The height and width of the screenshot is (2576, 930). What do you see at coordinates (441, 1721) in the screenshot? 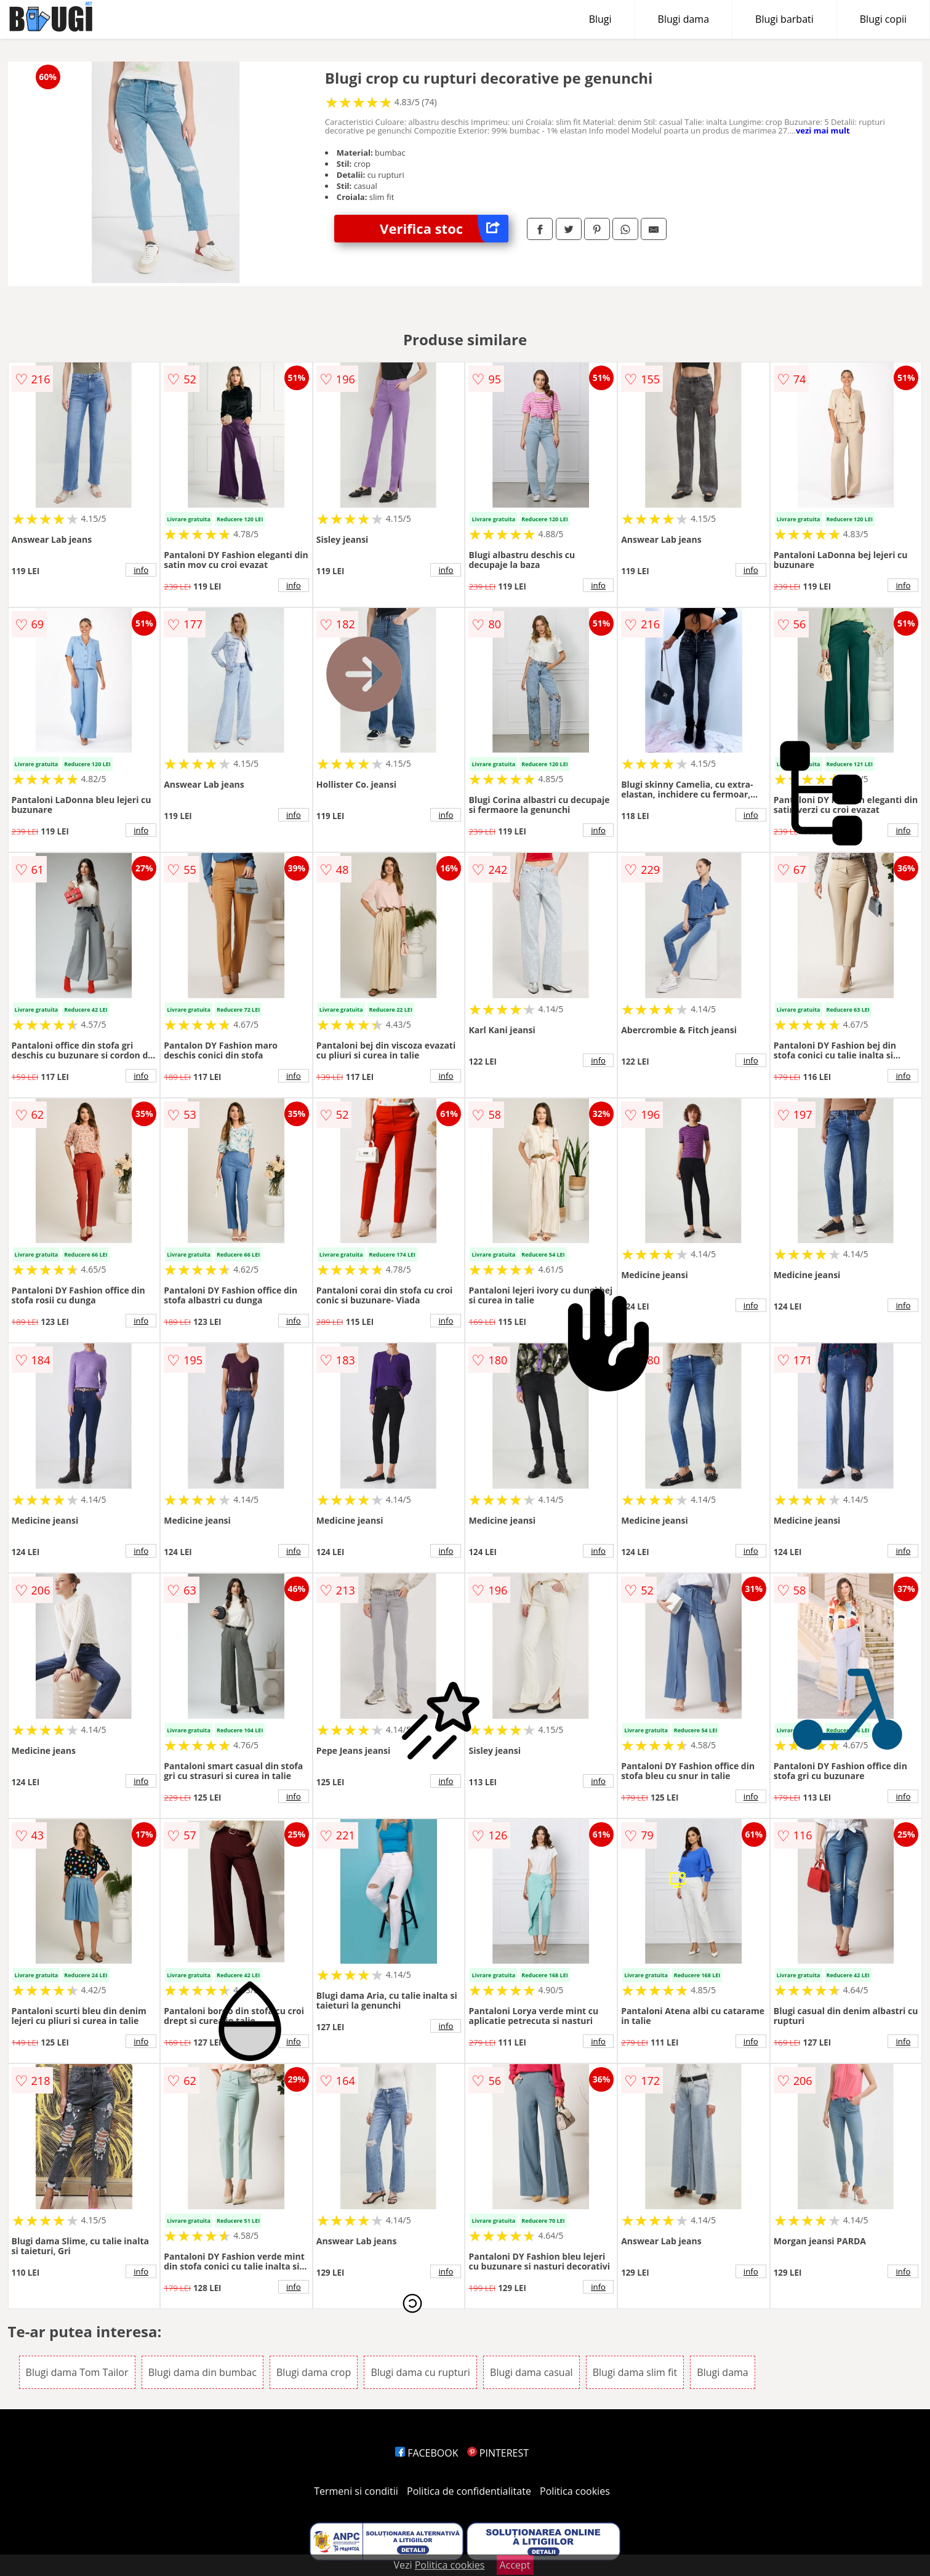
I see `mark as favorite or highlight content` at bounding box center [441, 1721].